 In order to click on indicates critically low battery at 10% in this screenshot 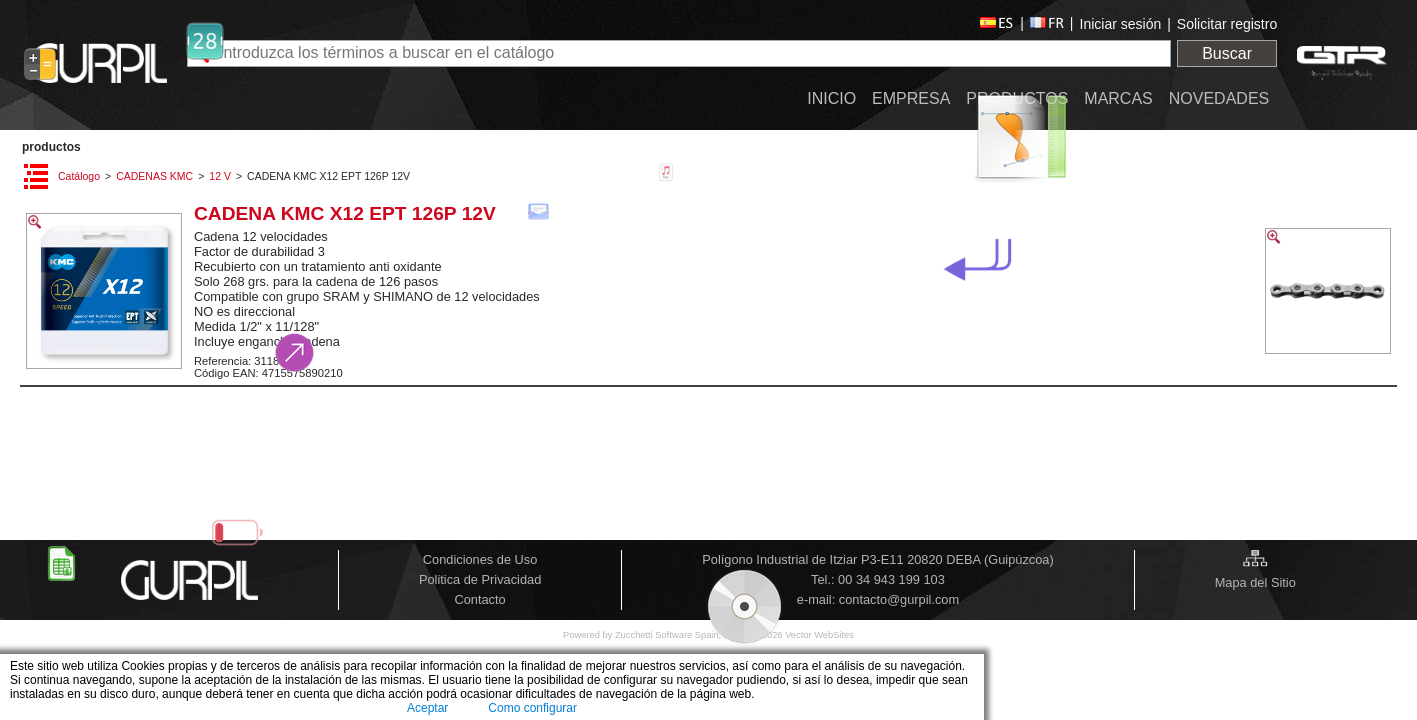, I will do `click(237, 532)`.